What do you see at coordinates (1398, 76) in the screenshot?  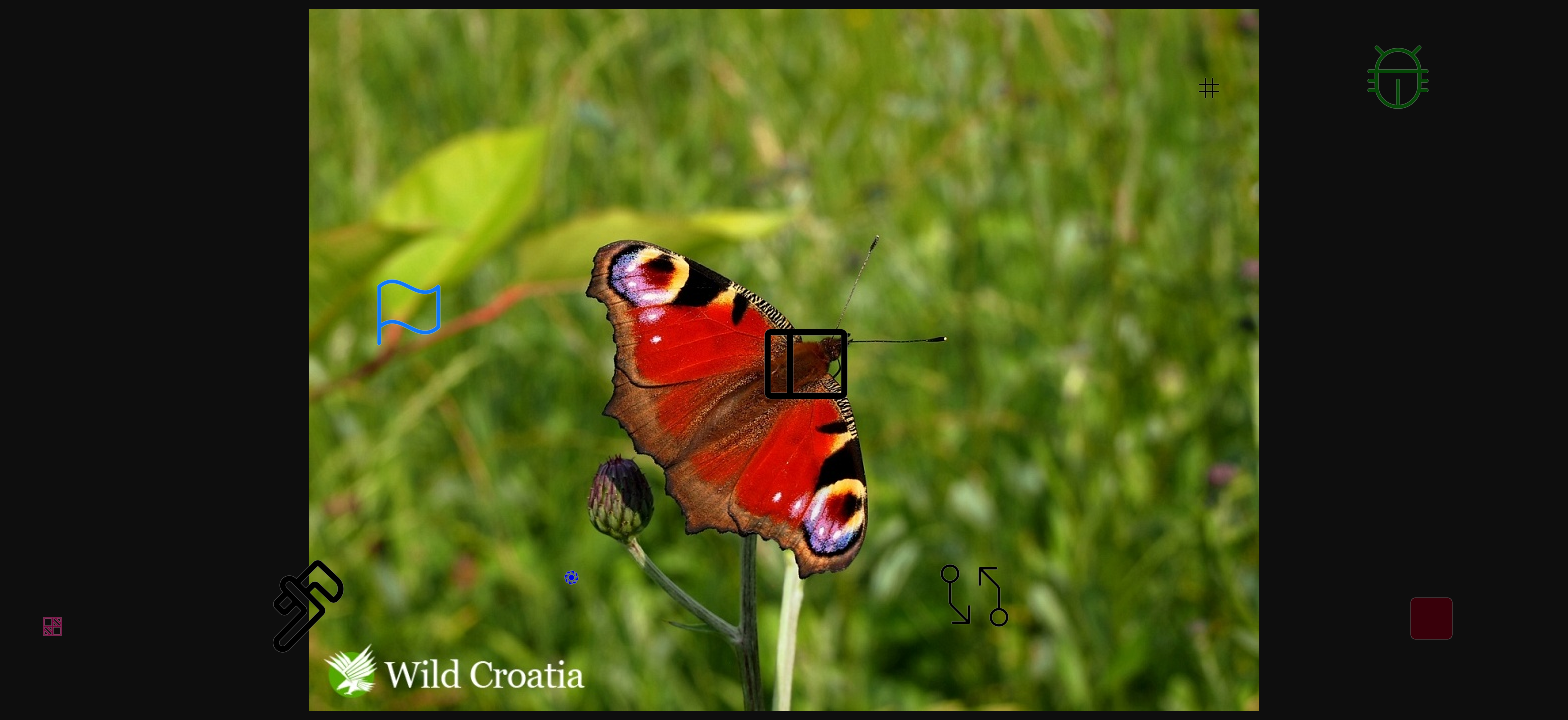 I see `report a bug or issue` at bounding box center [1398, 76].